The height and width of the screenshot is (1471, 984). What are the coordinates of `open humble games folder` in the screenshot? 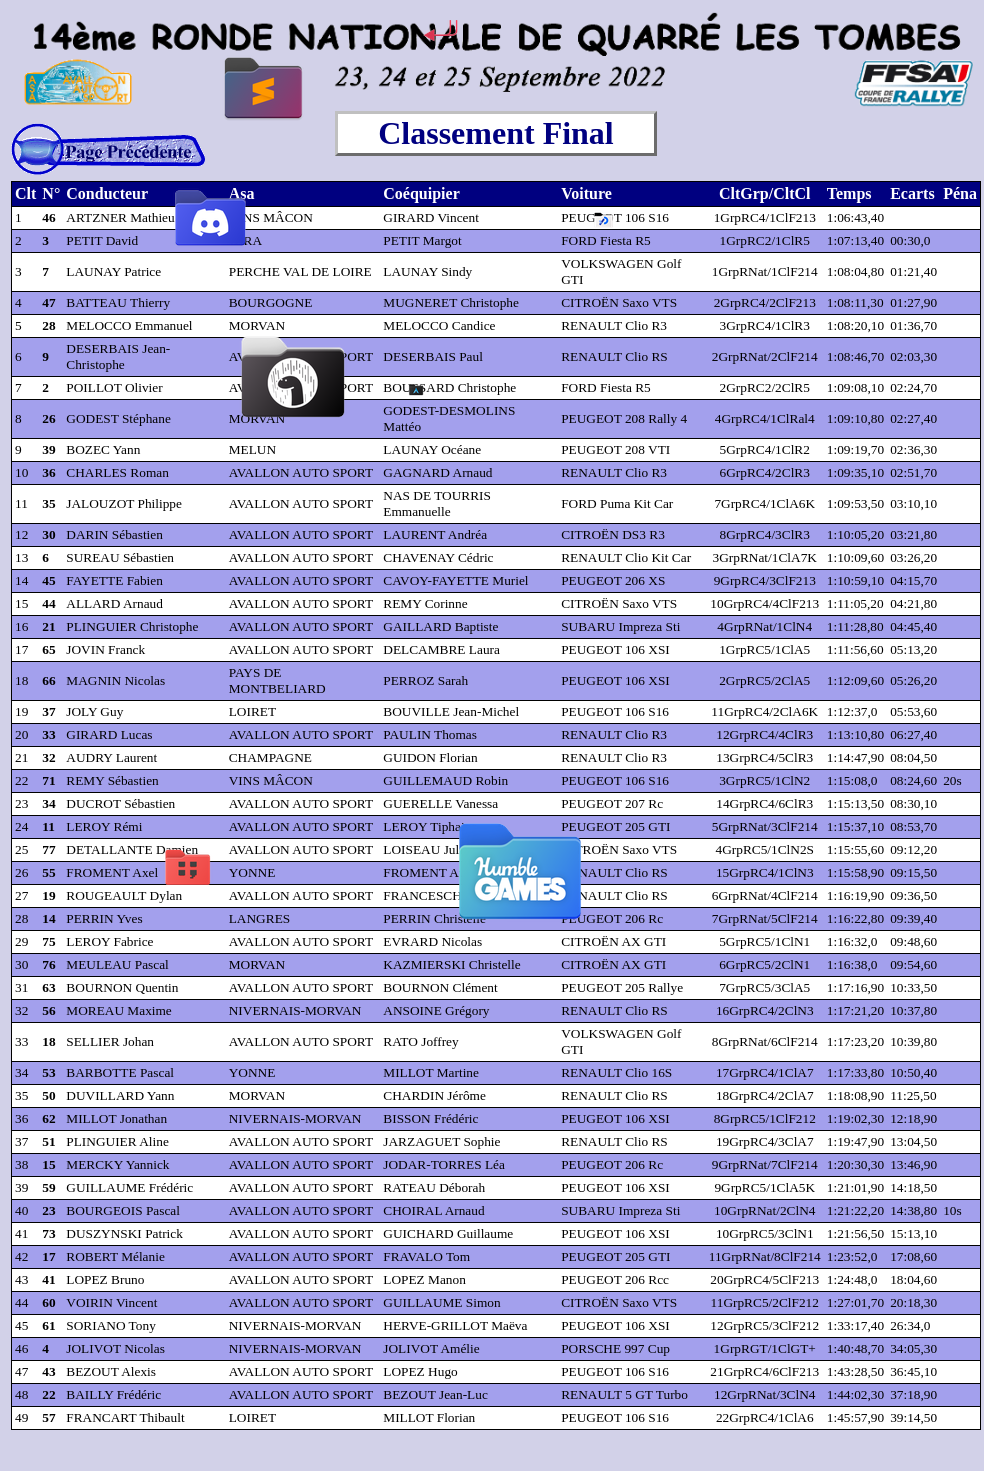 It's located at (519, 874).